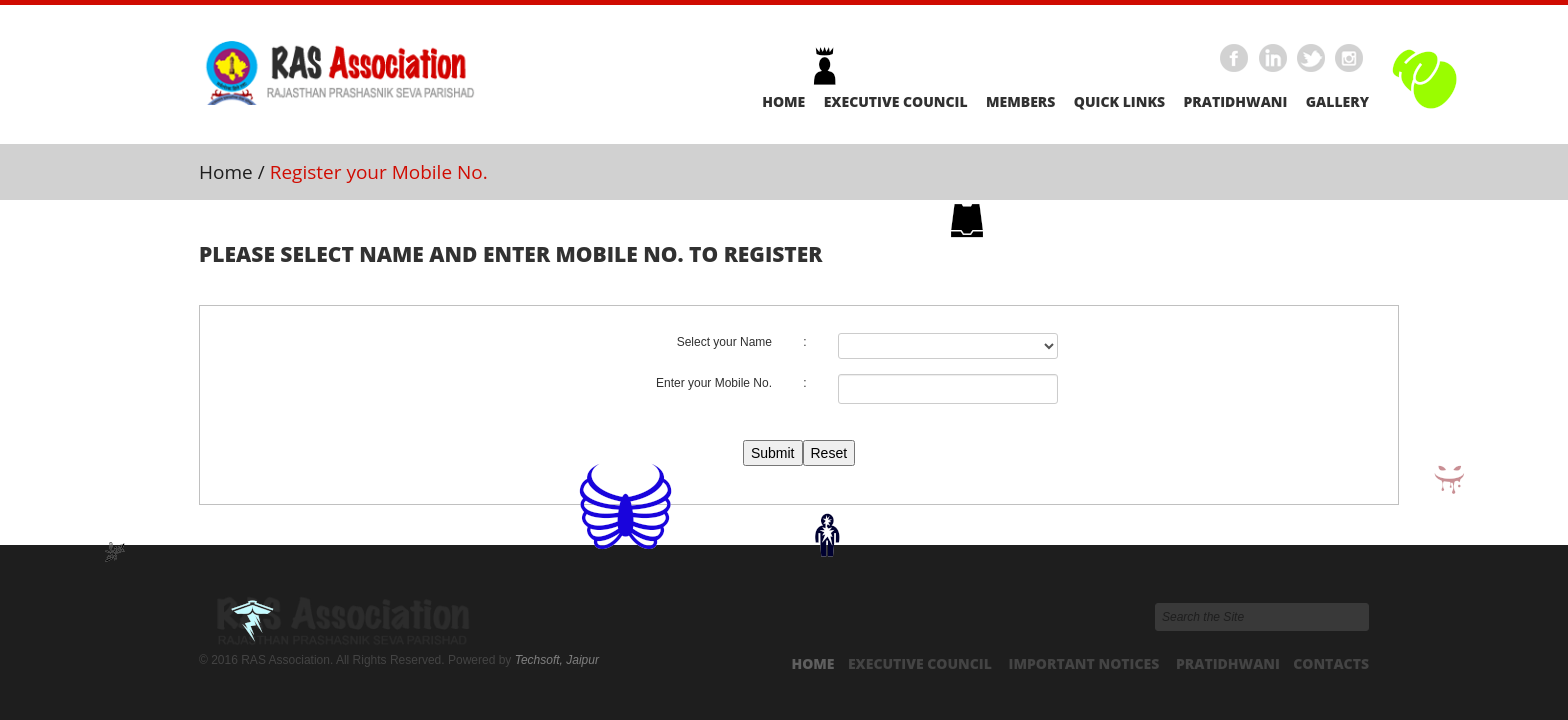 The width and height of the screenshot is (1568, 720). I want to click on access your inbox or document tray, so click(967, 220).